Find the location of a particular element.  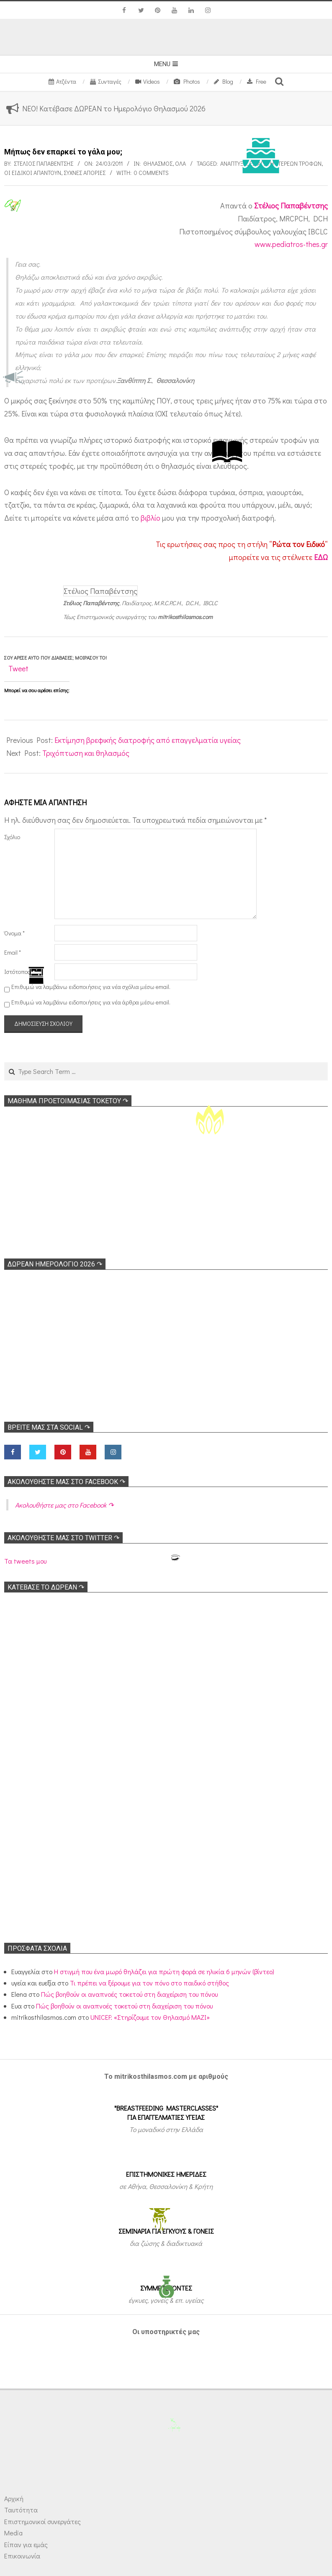

view cake or bakery options is located at coordinates (261, 154).